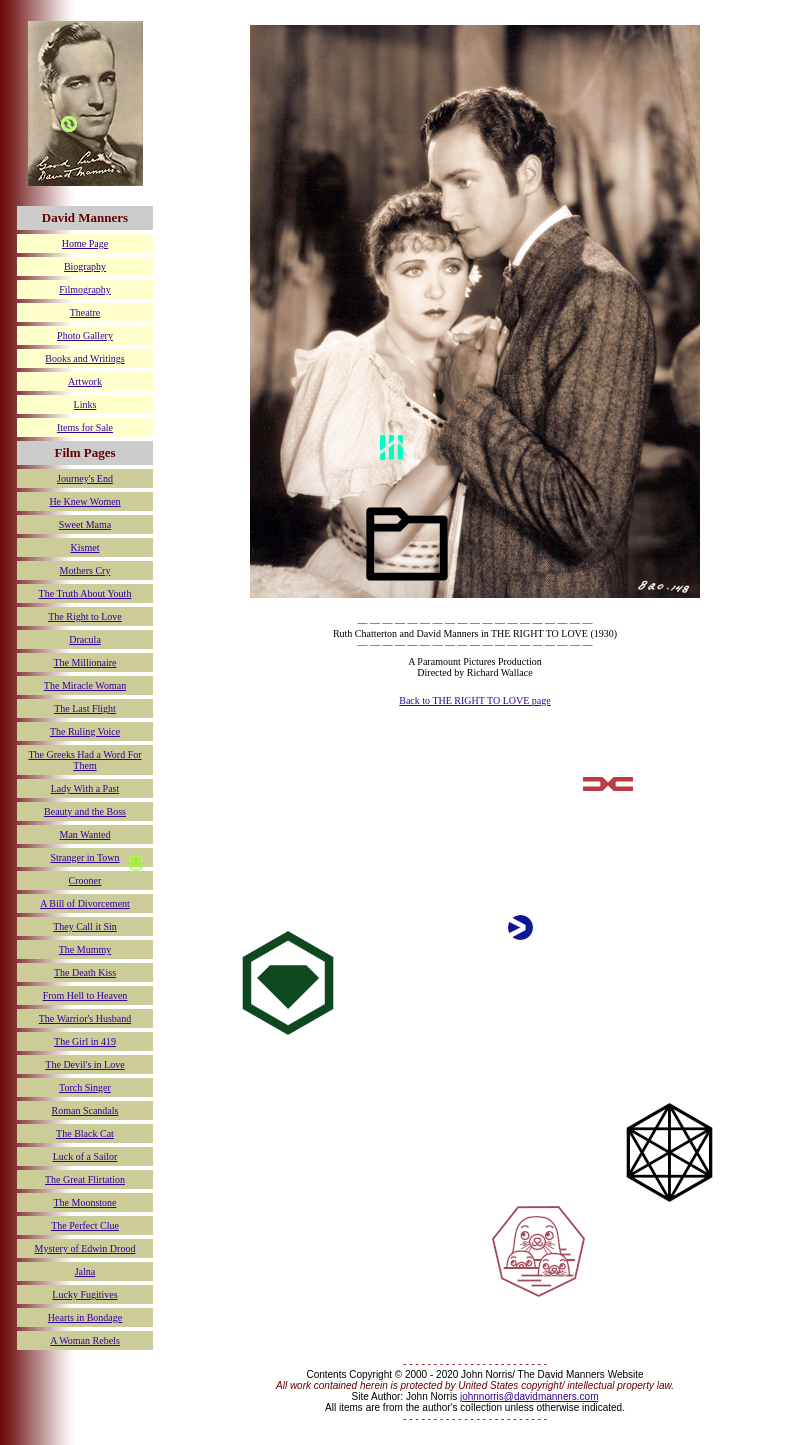  I want to click on open Convertio file conversion service, so click(69, 124).